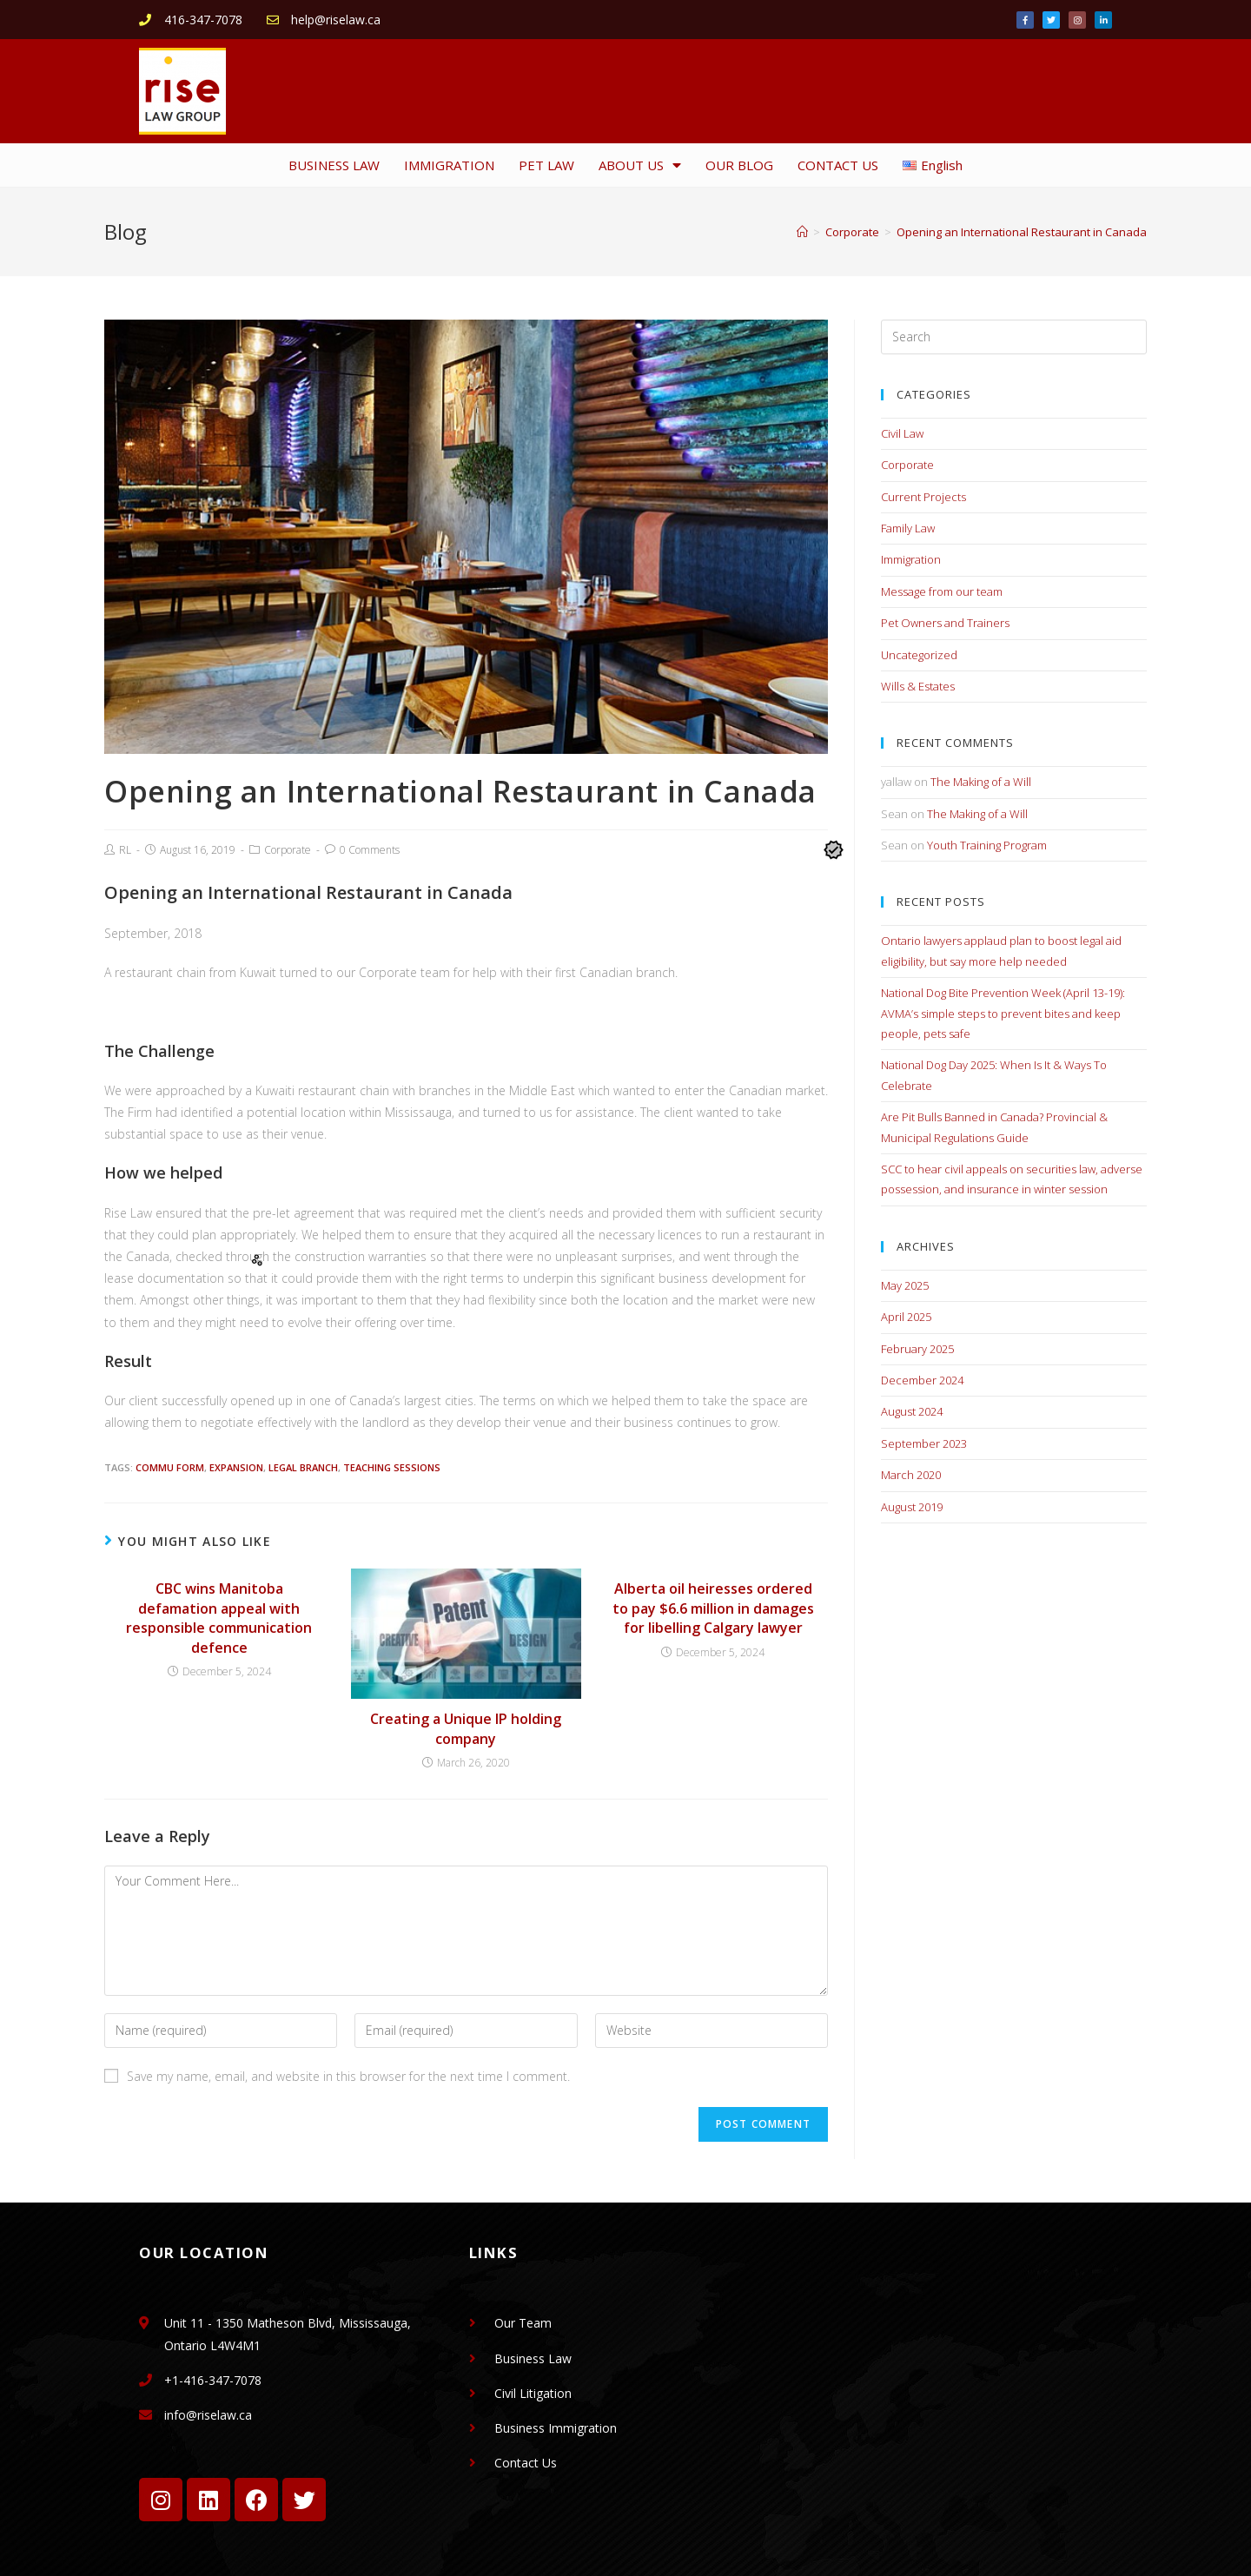 The image size is (1251, 2576). What do you see at coordinates (833, 849) in the screenshot?
I see `indicates a verified account or profile` at bounding box center [833, 849].